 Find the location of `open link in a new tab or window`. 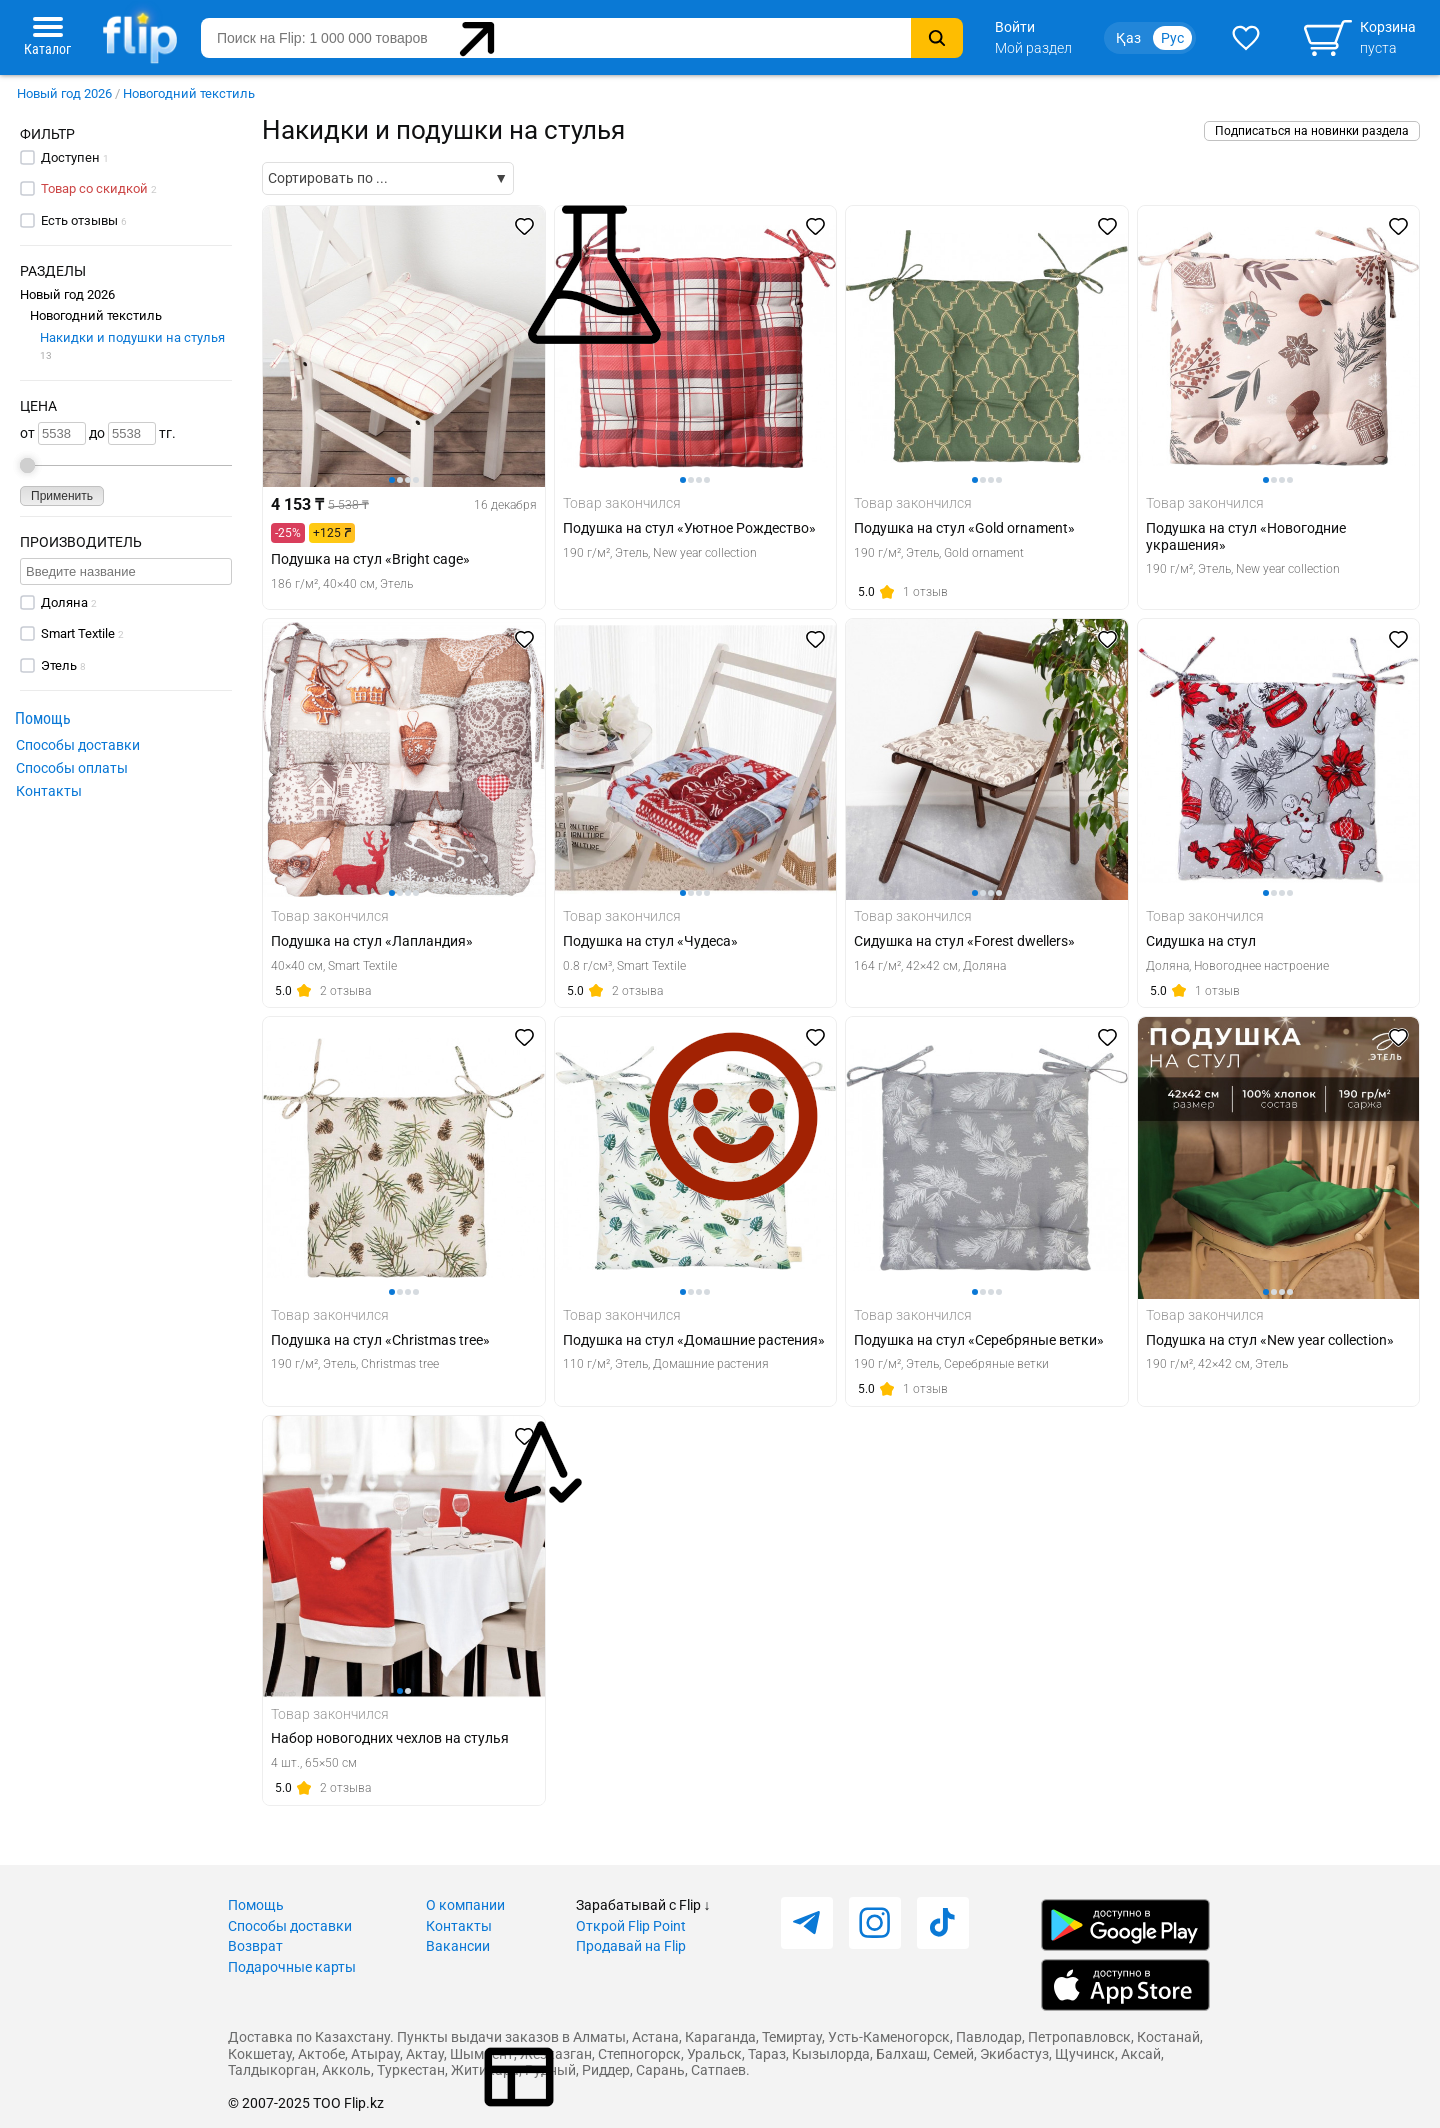

open link in a new tab or window is located at coordinates (477, 39).